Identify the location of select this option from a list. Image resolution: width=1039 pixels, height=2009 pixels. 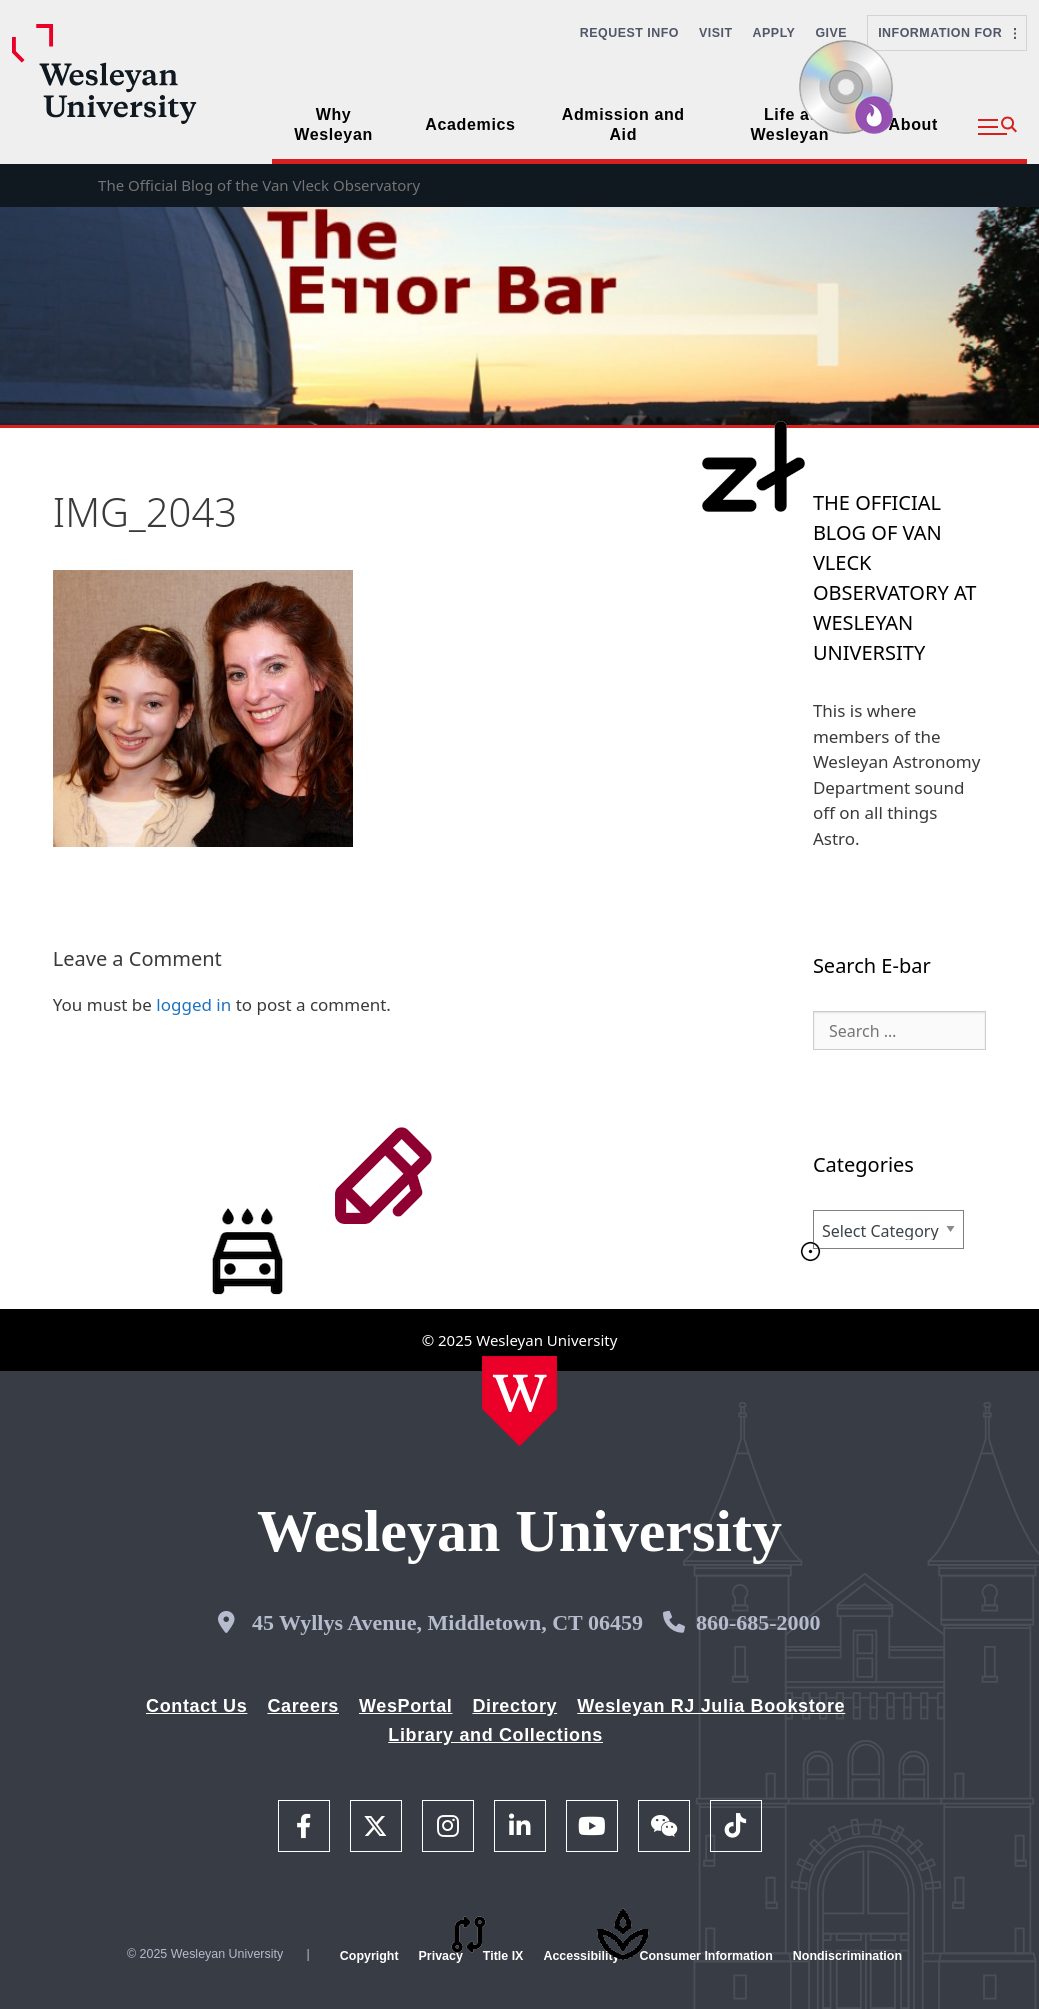
(810, 1251).